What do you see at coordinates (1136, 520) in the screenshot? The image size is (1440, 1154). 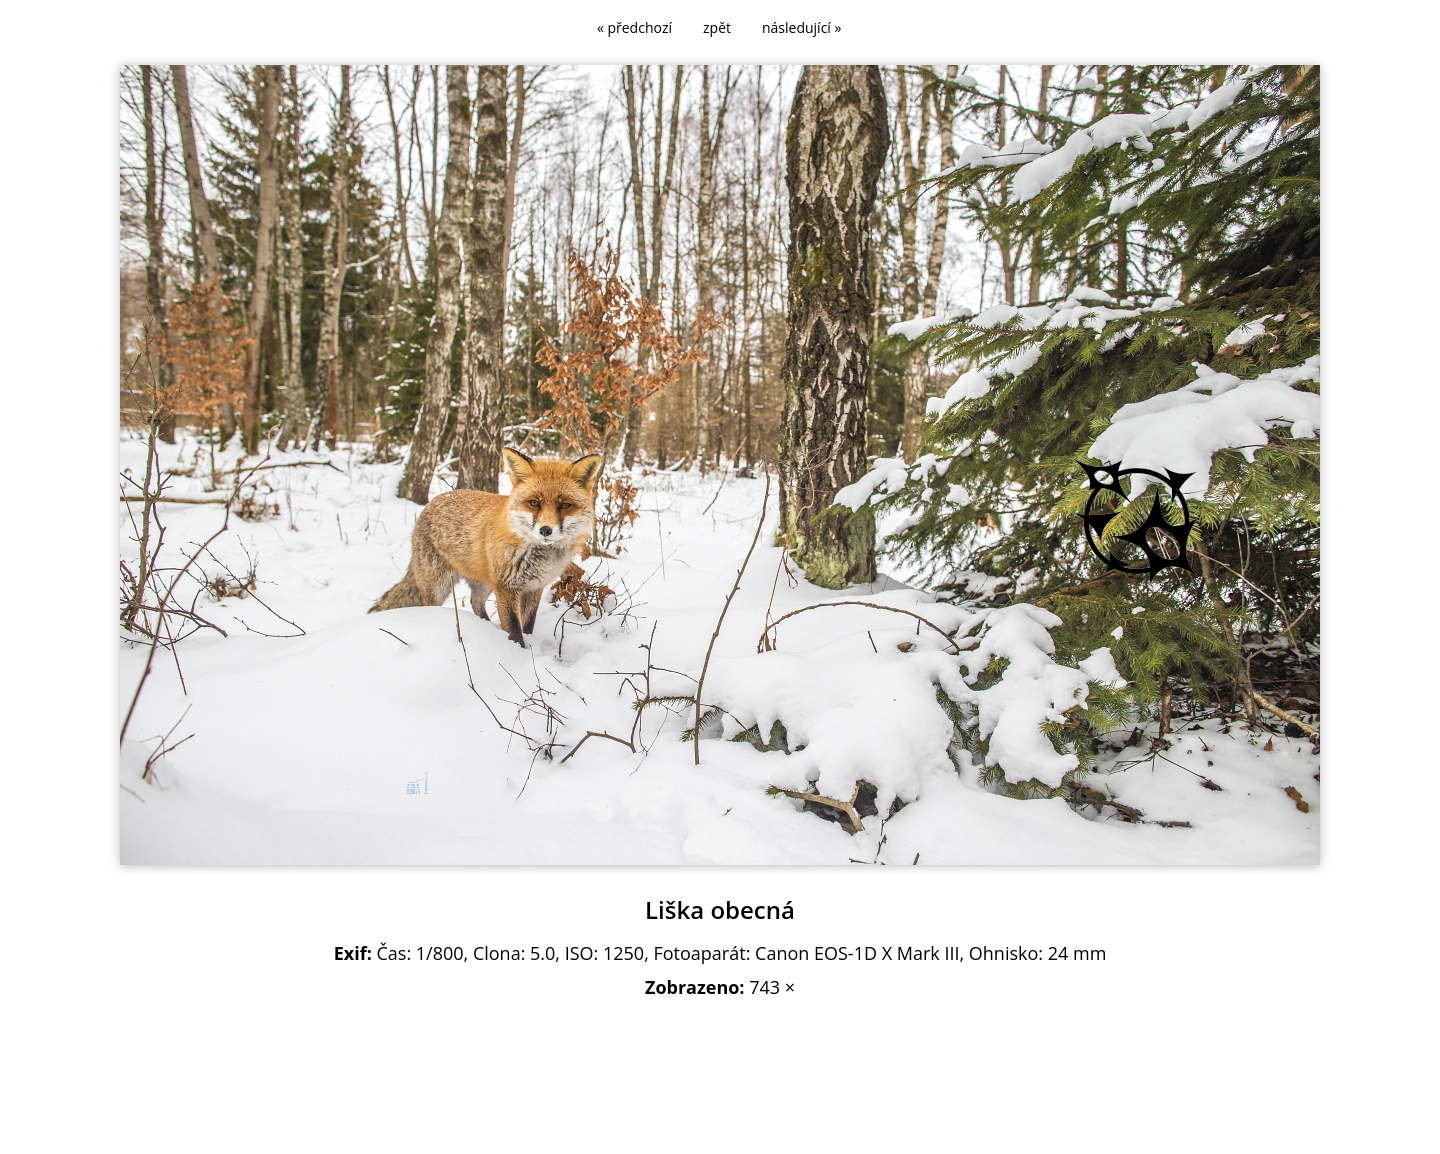 I see `indicates magic or spell activation` at bounding box center [1136, 520].